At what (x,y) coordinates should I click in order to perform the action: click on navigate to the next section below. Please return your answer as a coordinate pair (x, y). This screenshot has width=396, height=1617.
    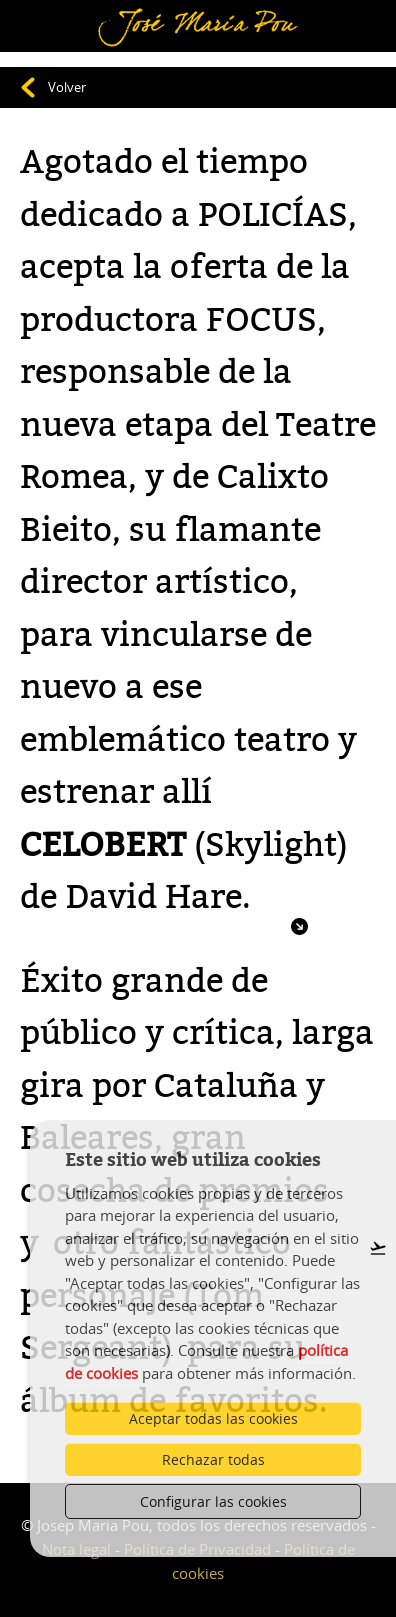
    Looking at the image, I should click on (299, 926).